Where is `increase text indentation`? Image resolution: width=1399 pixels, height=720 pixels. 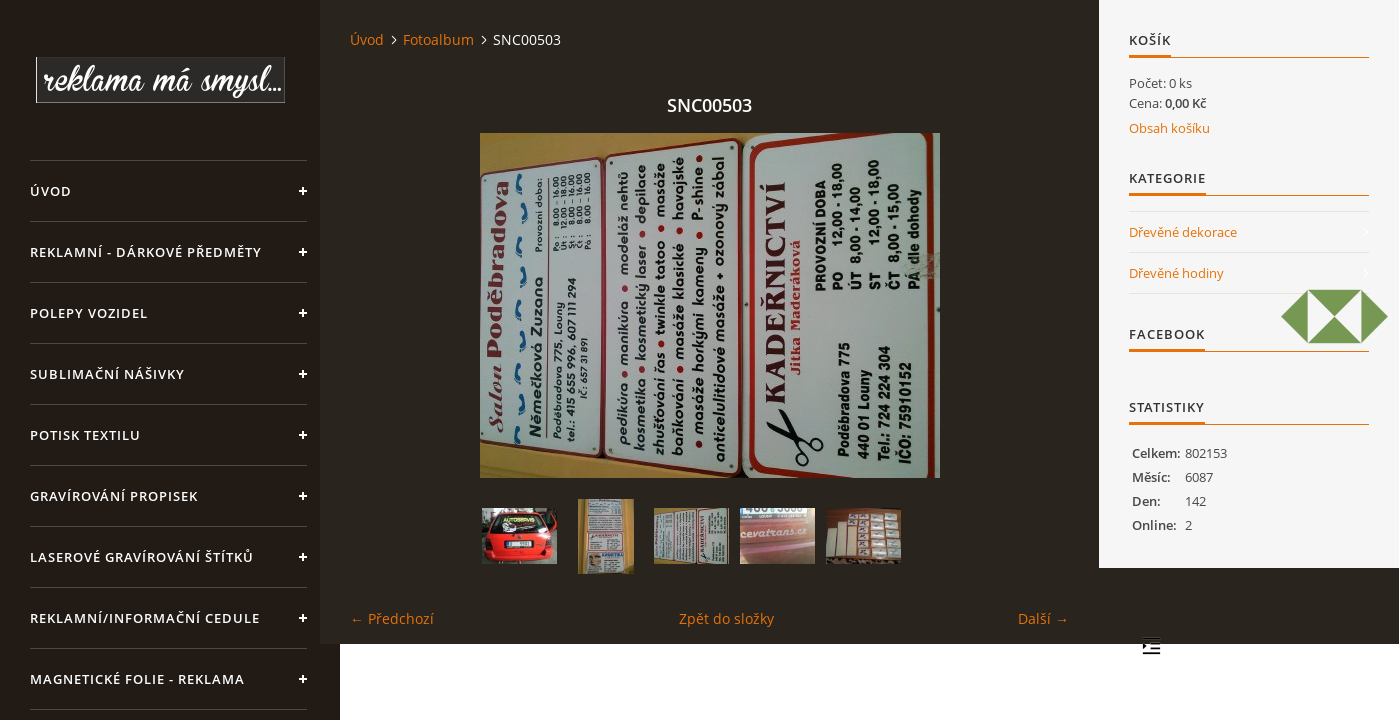
increase text indentation is located at coordinates (1151, 645).